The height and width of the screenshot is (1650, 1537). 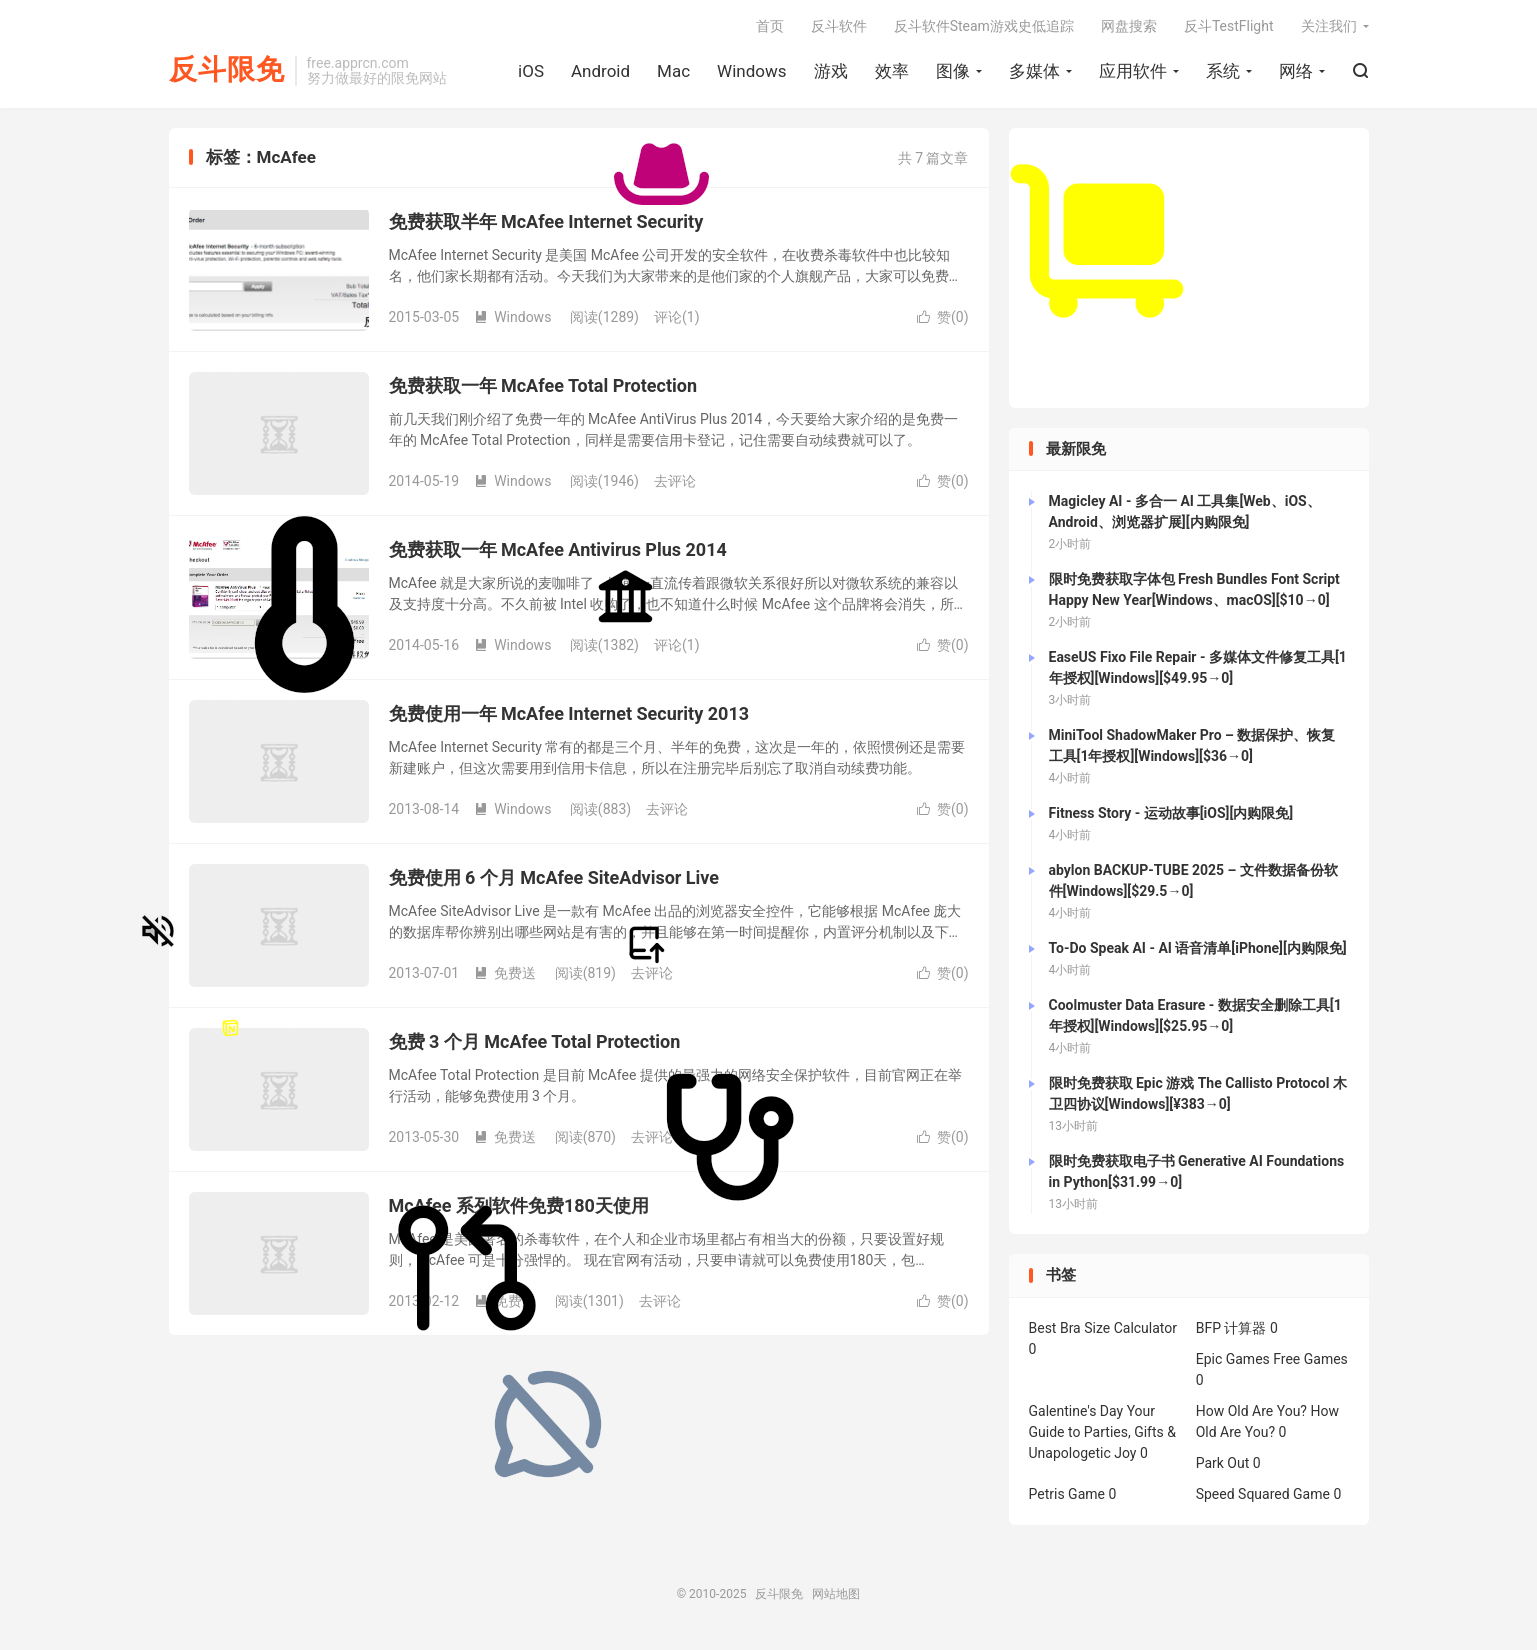 What do you see at coordinates (548, 1424) in the screenshot?
I see `mute or disable chat notifications` at bounding box center [548, 1424].